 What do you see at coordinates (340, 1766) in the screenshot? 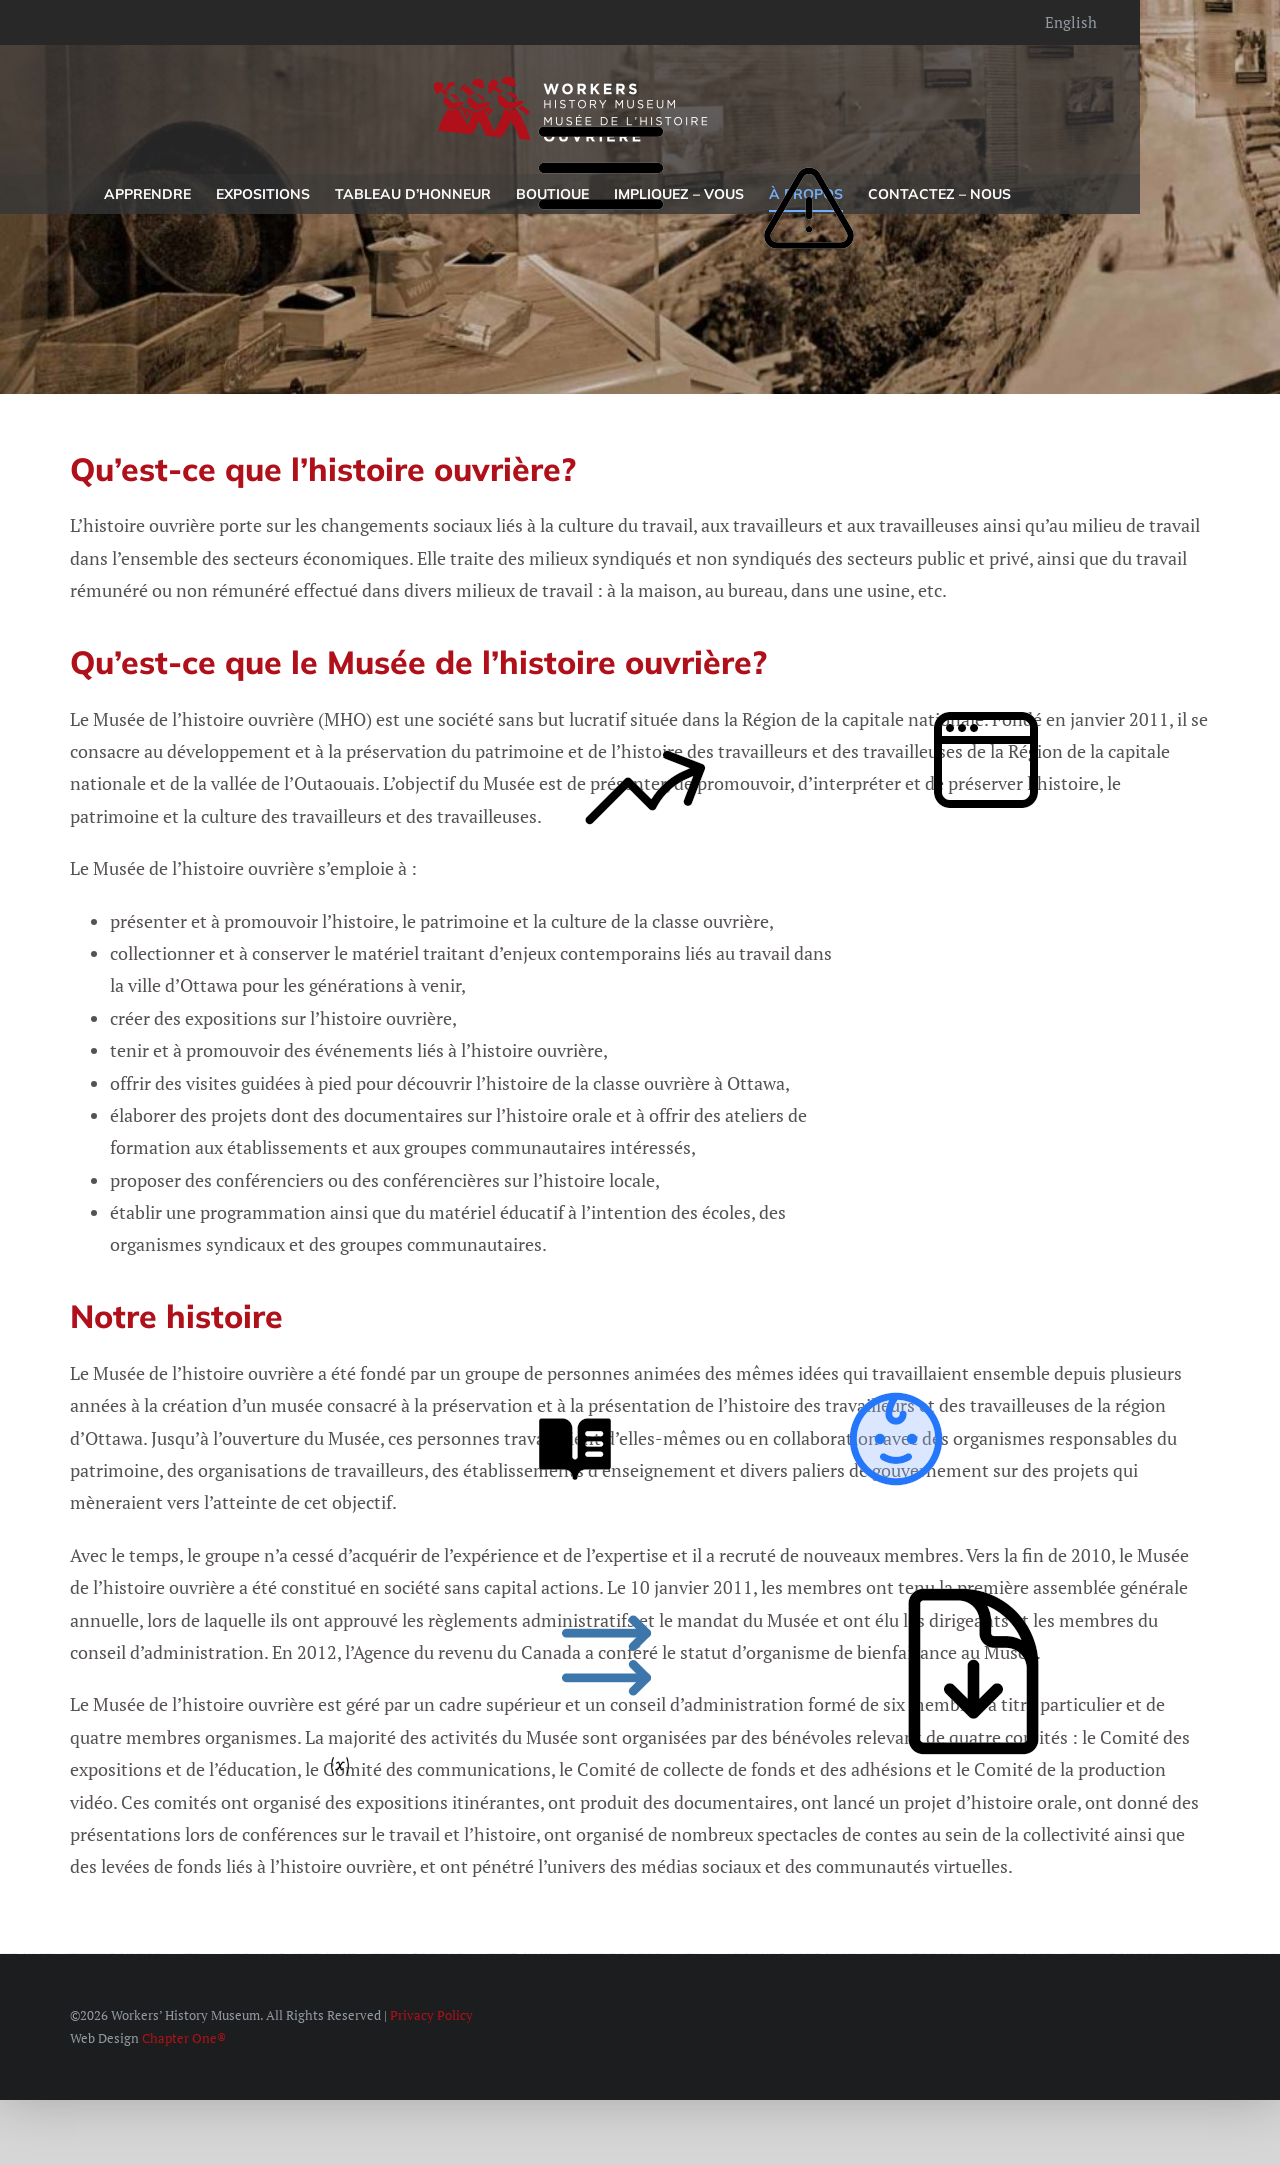
I see `access variable or parameter settings` at bounding box center [340, 1766].